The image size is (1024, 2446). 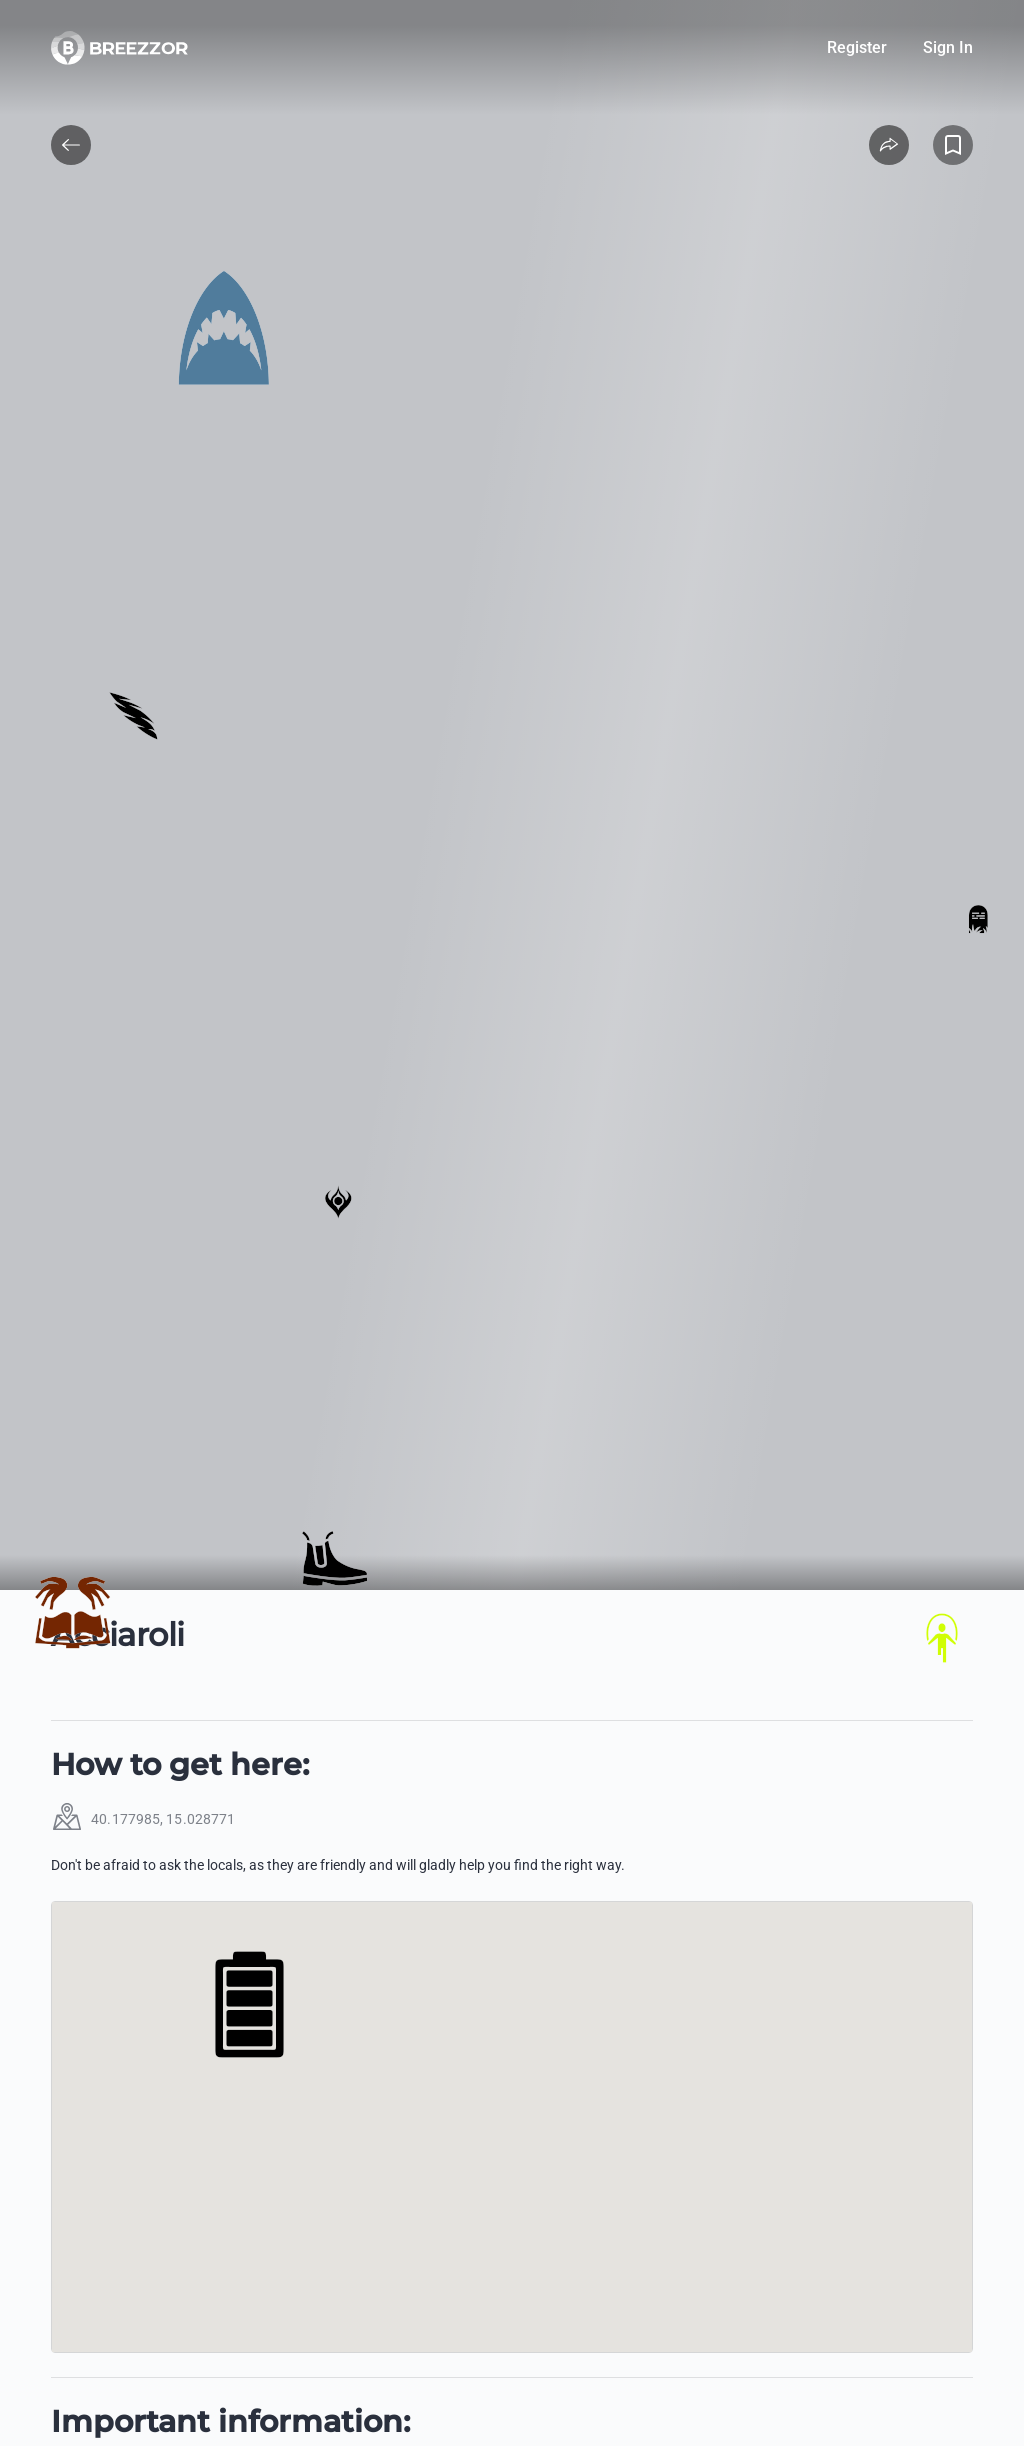 I want to click on browse footwear or boot options, so click(x=334, y=1555).